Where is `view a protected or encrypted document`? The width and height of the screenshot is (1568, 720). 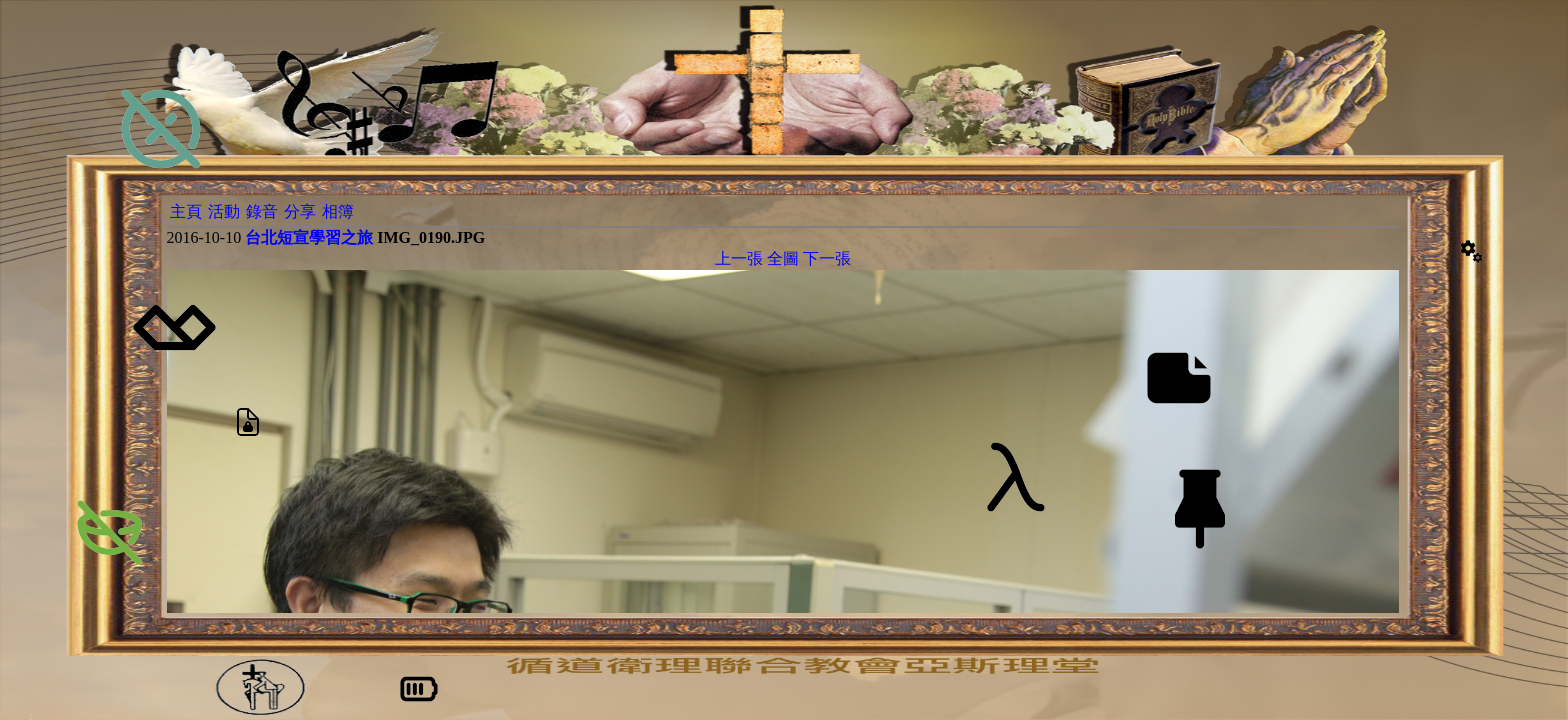 view a protected or encrypted document is located at coordinates (248, 422).